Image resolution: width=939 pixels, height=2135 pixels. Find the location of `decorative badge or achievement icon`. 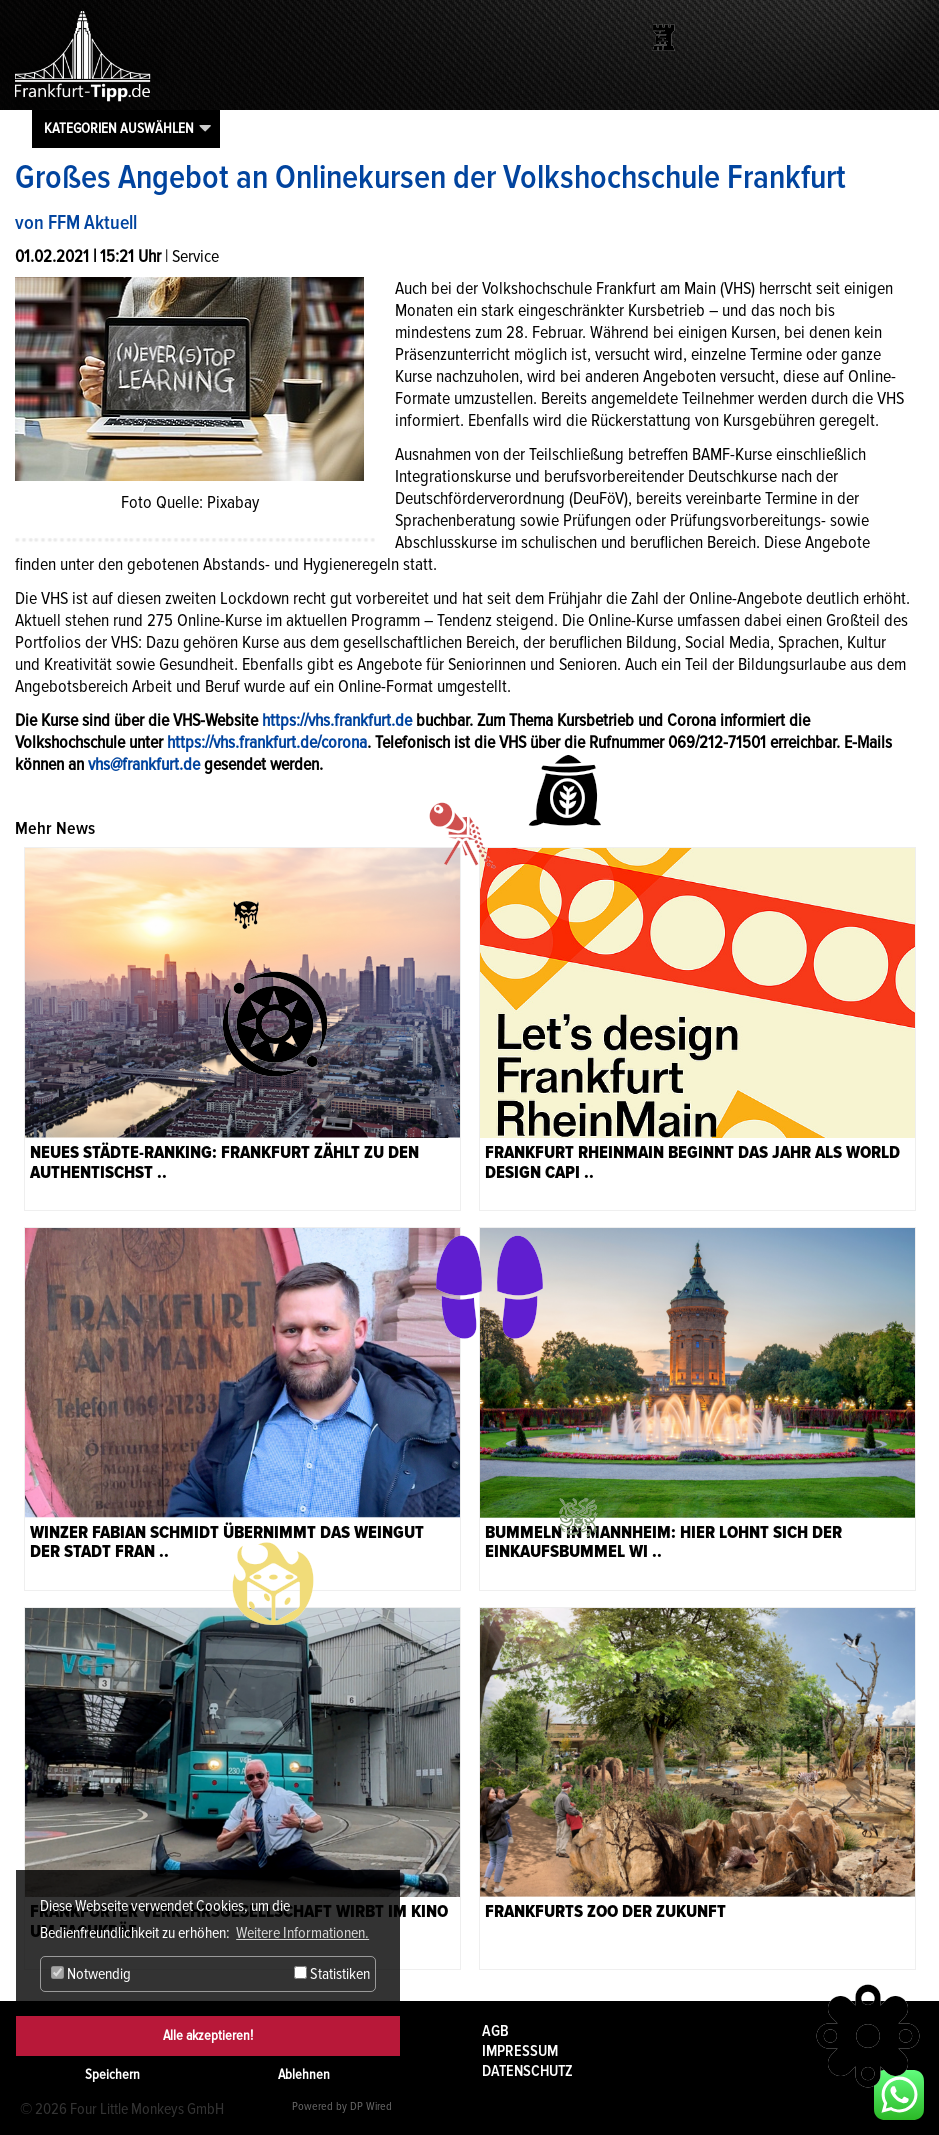

decorative badge or achievement icon is located at coordinates (868, 2036).